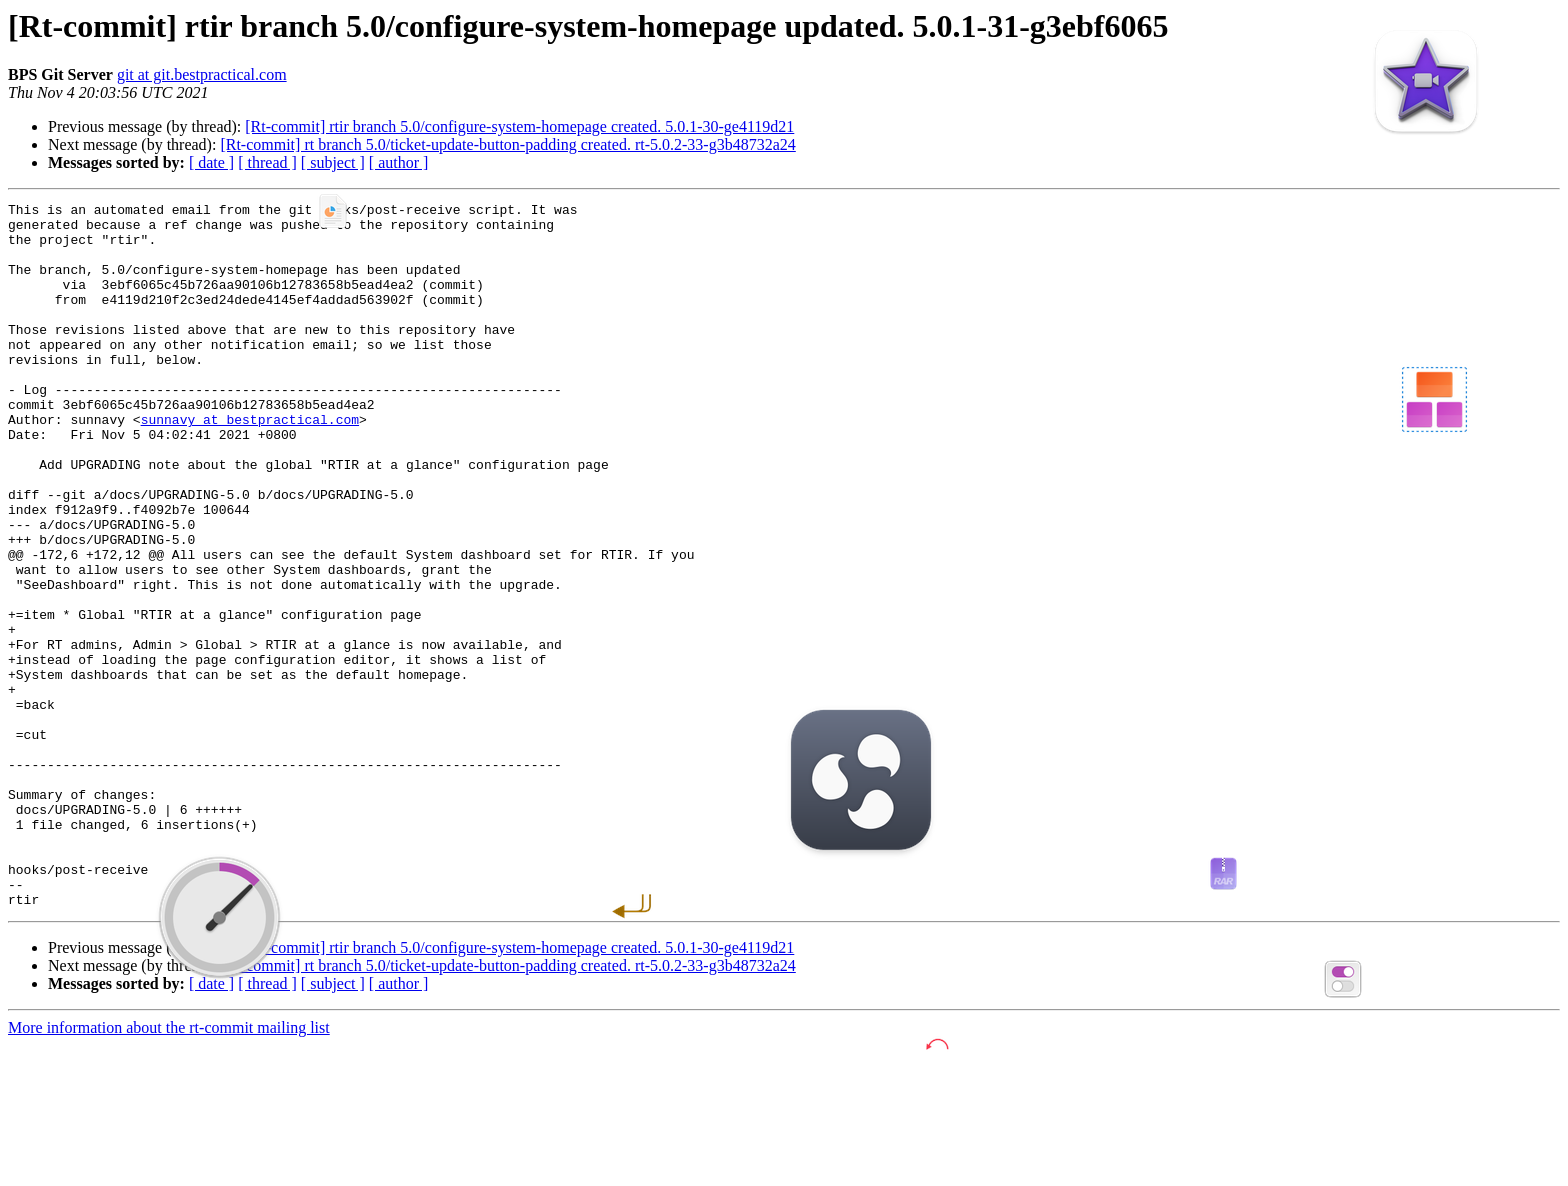 This screenshot has height=1186, width=1568. Describe the element at coordinates (1434, 399) in the screenshot. I see `select all items in the current view` at that location.